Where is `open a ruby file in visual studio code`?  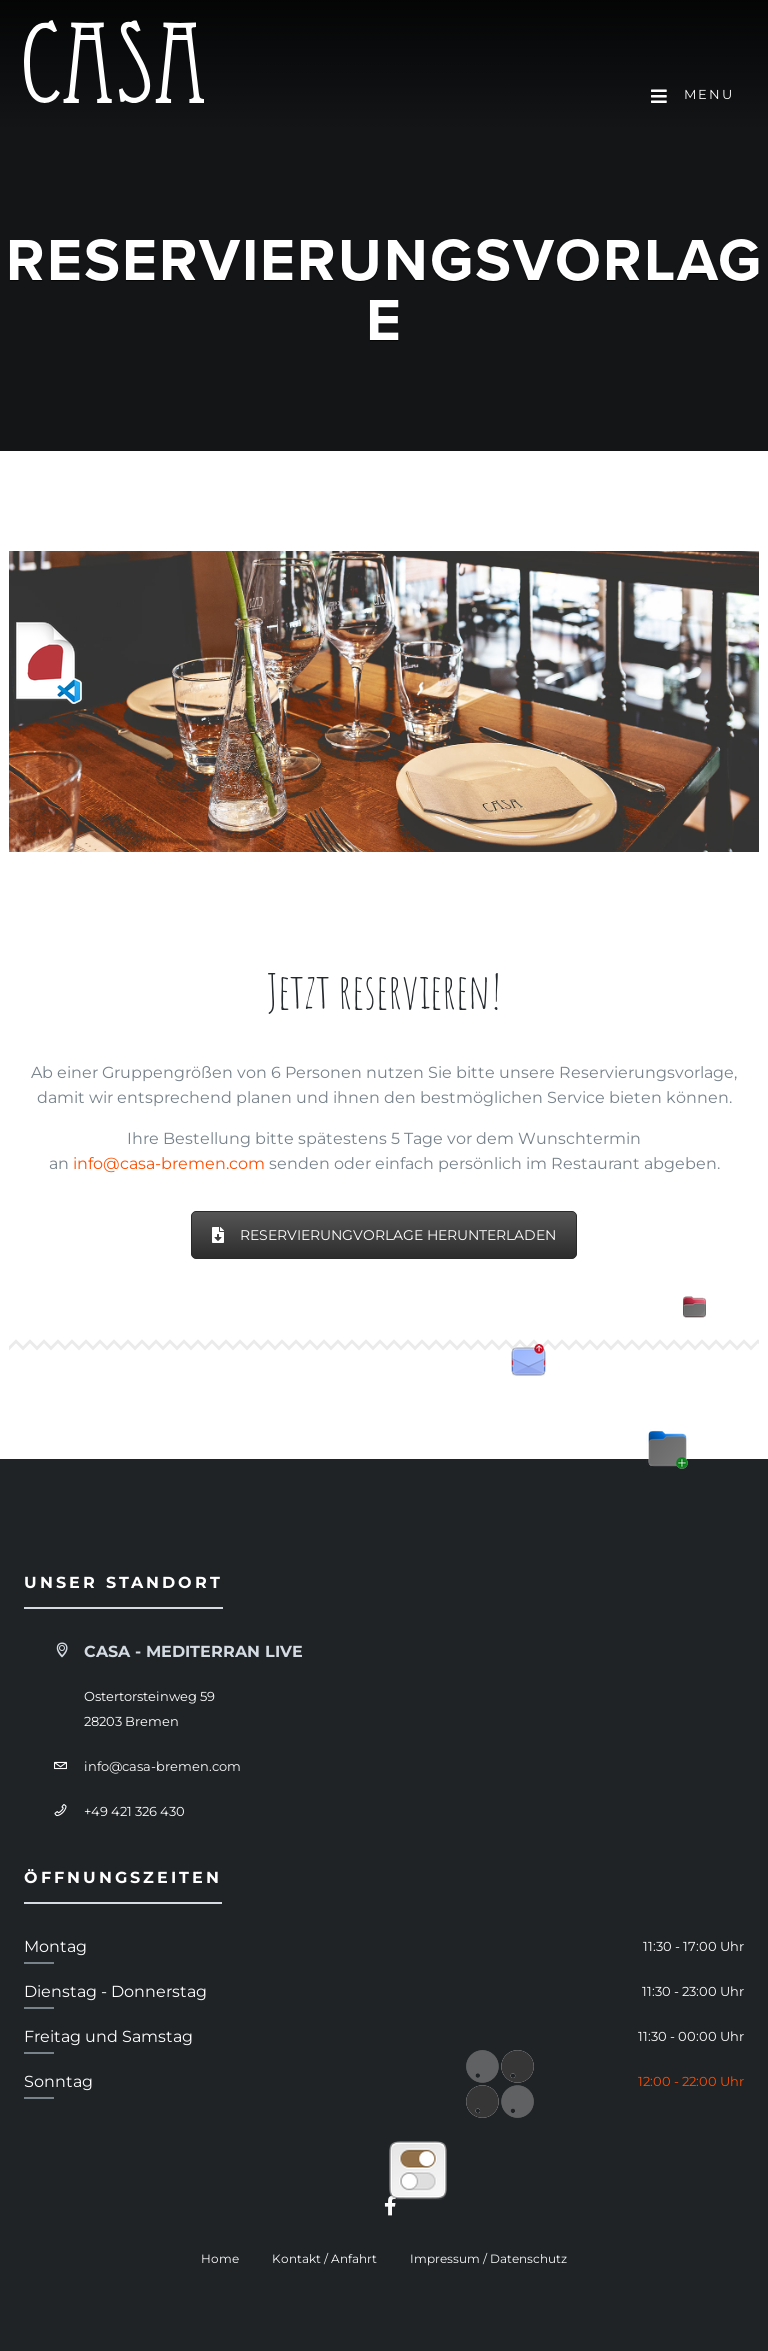
open a ruby file in visual studio code is located at coordinates (45, 662).